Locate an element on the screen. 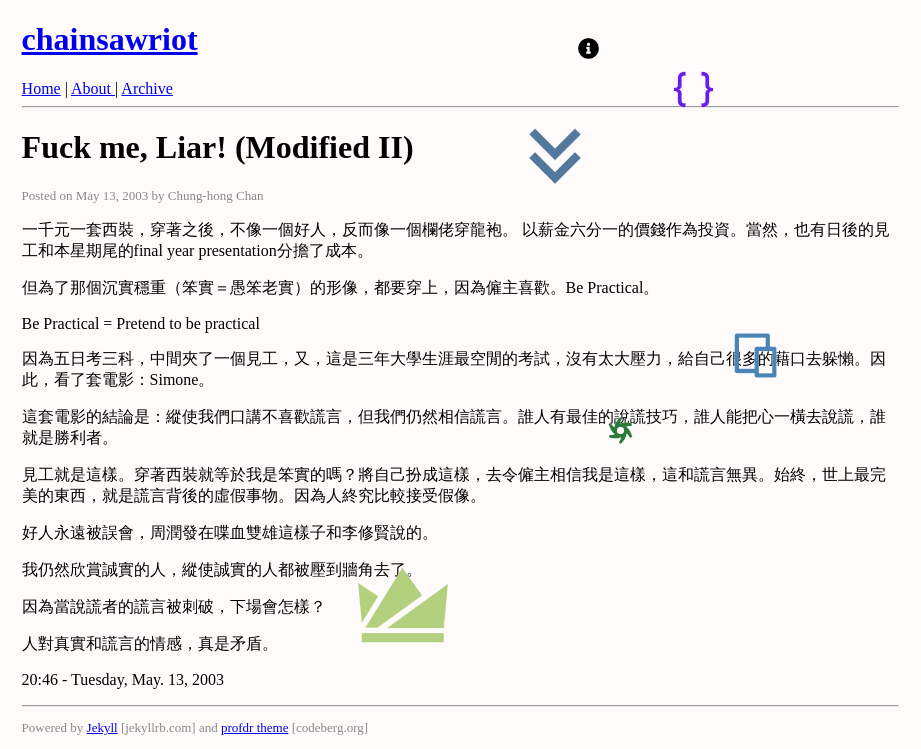 This screenshot has height=749, width=921. launch octane render application is located at coordinates (620, 430).